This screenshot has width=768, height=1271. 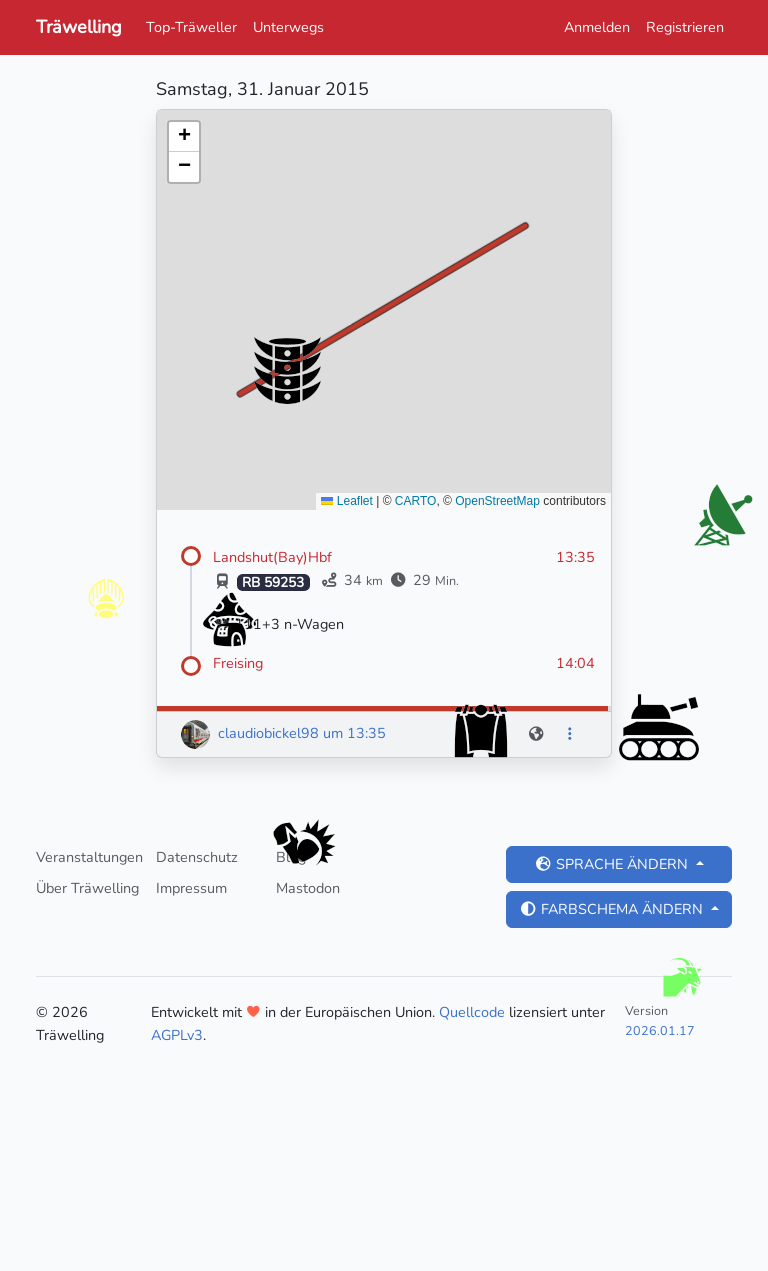 I want to click on select tank unit in strategy game, so click(x=659, y=730).